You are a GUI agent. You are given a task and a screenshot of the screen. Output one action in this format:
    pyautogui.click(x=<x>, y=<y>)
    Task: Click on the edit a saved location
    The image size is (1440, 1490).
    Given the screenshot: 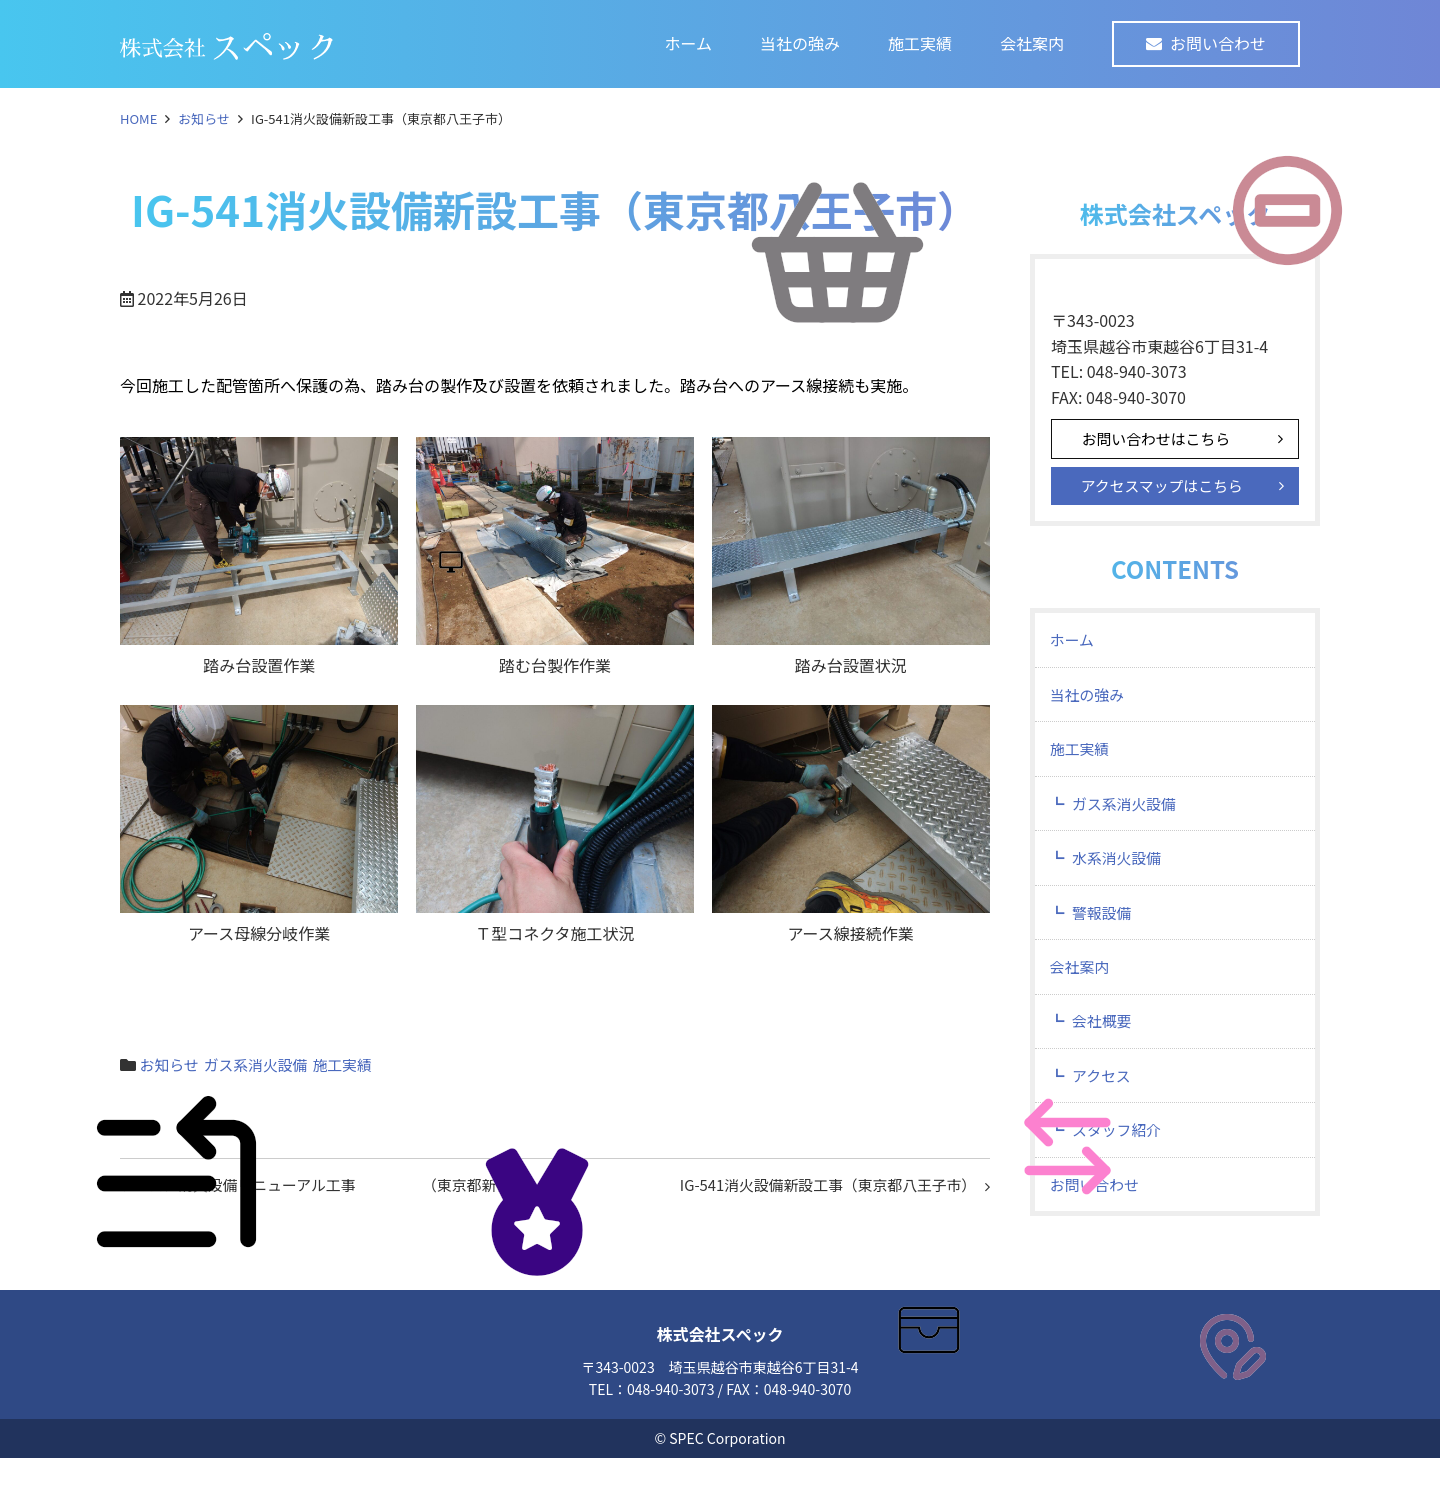 What is the action you would take?
    pyautogui.click(x=1233, y=1347)
    